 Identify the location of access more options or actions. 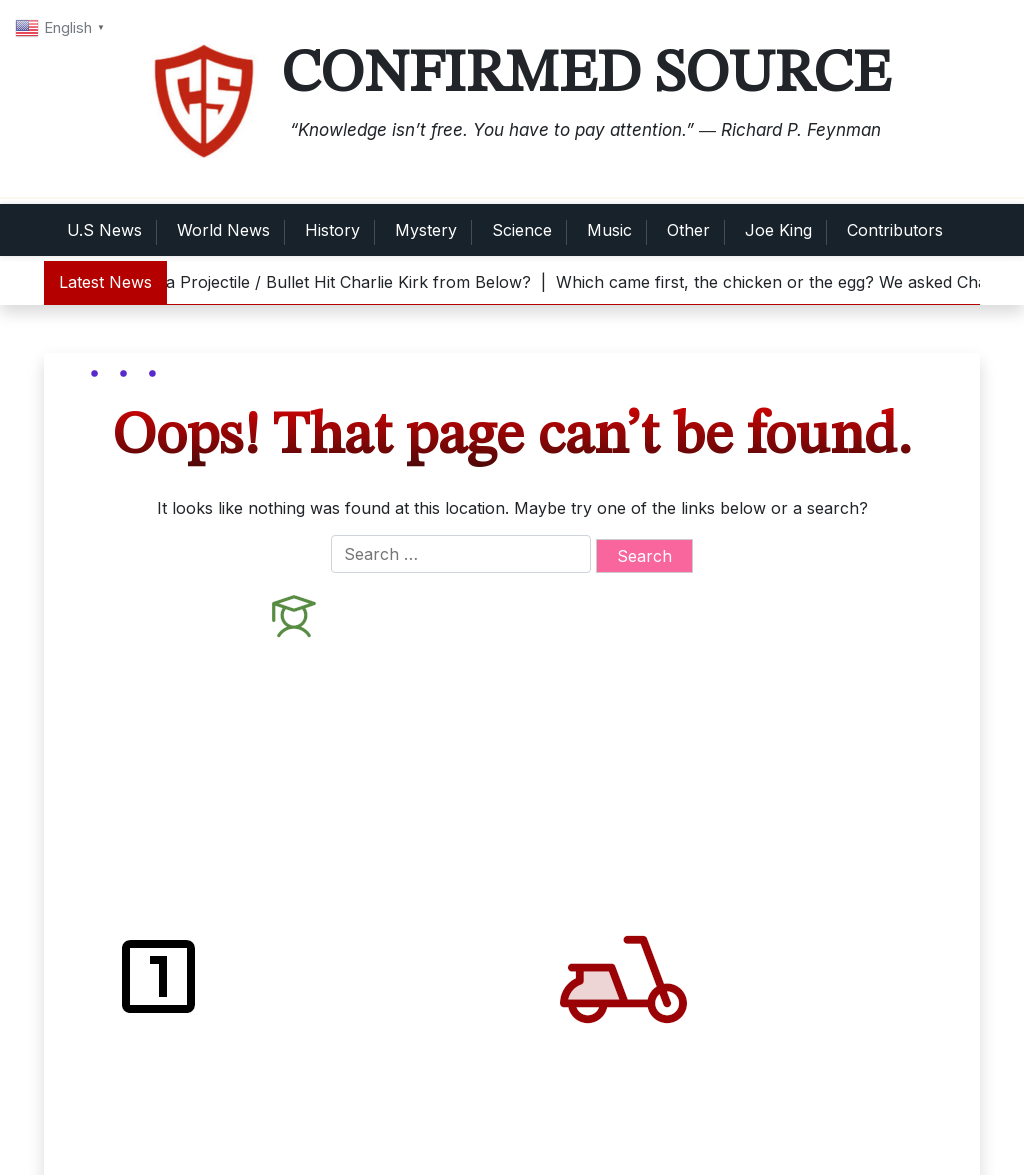
(123, 373).